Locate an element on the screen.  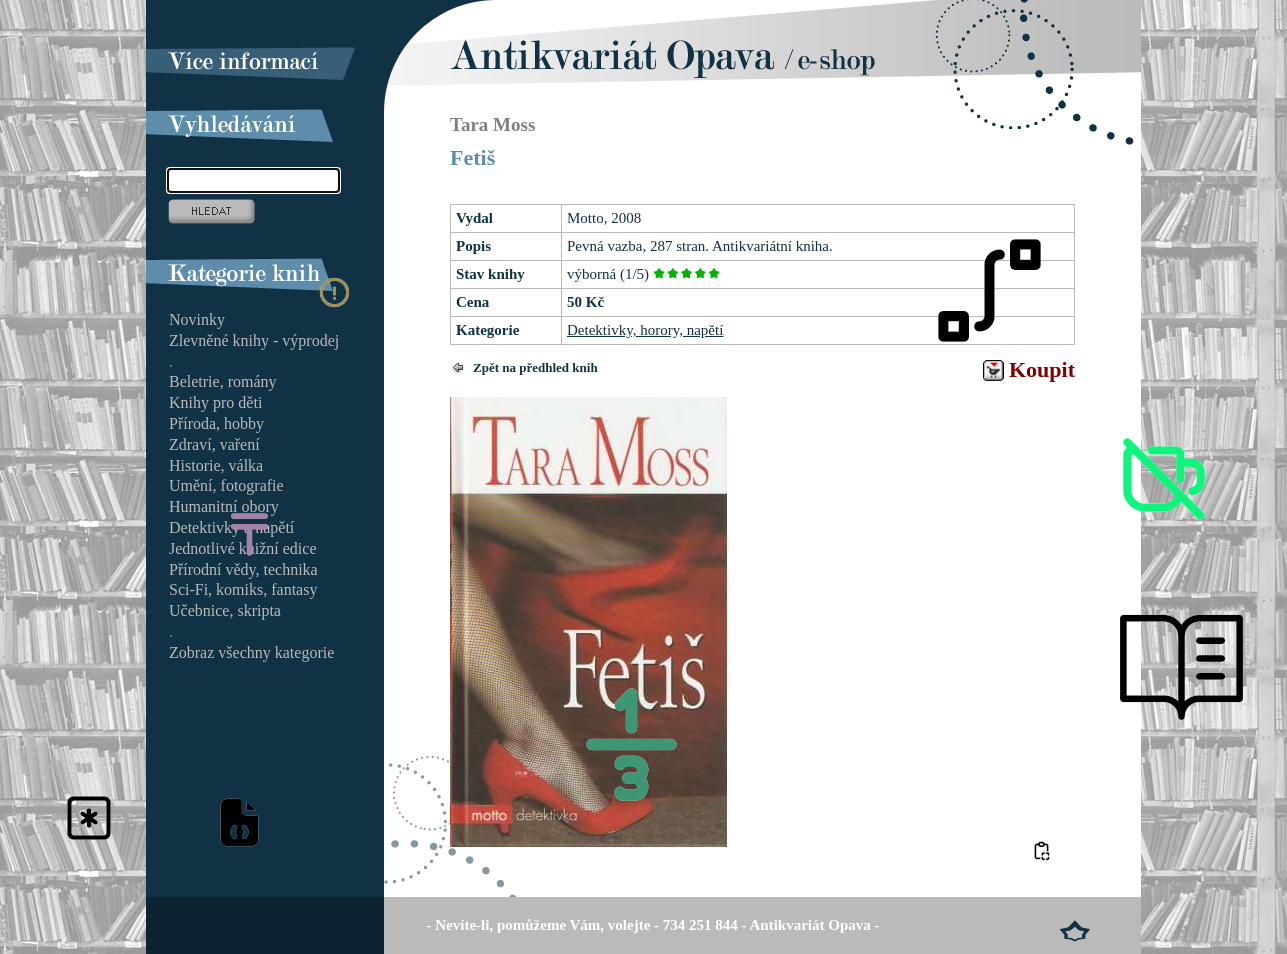
no beverages allowed is located at coordinates (1164, 479).